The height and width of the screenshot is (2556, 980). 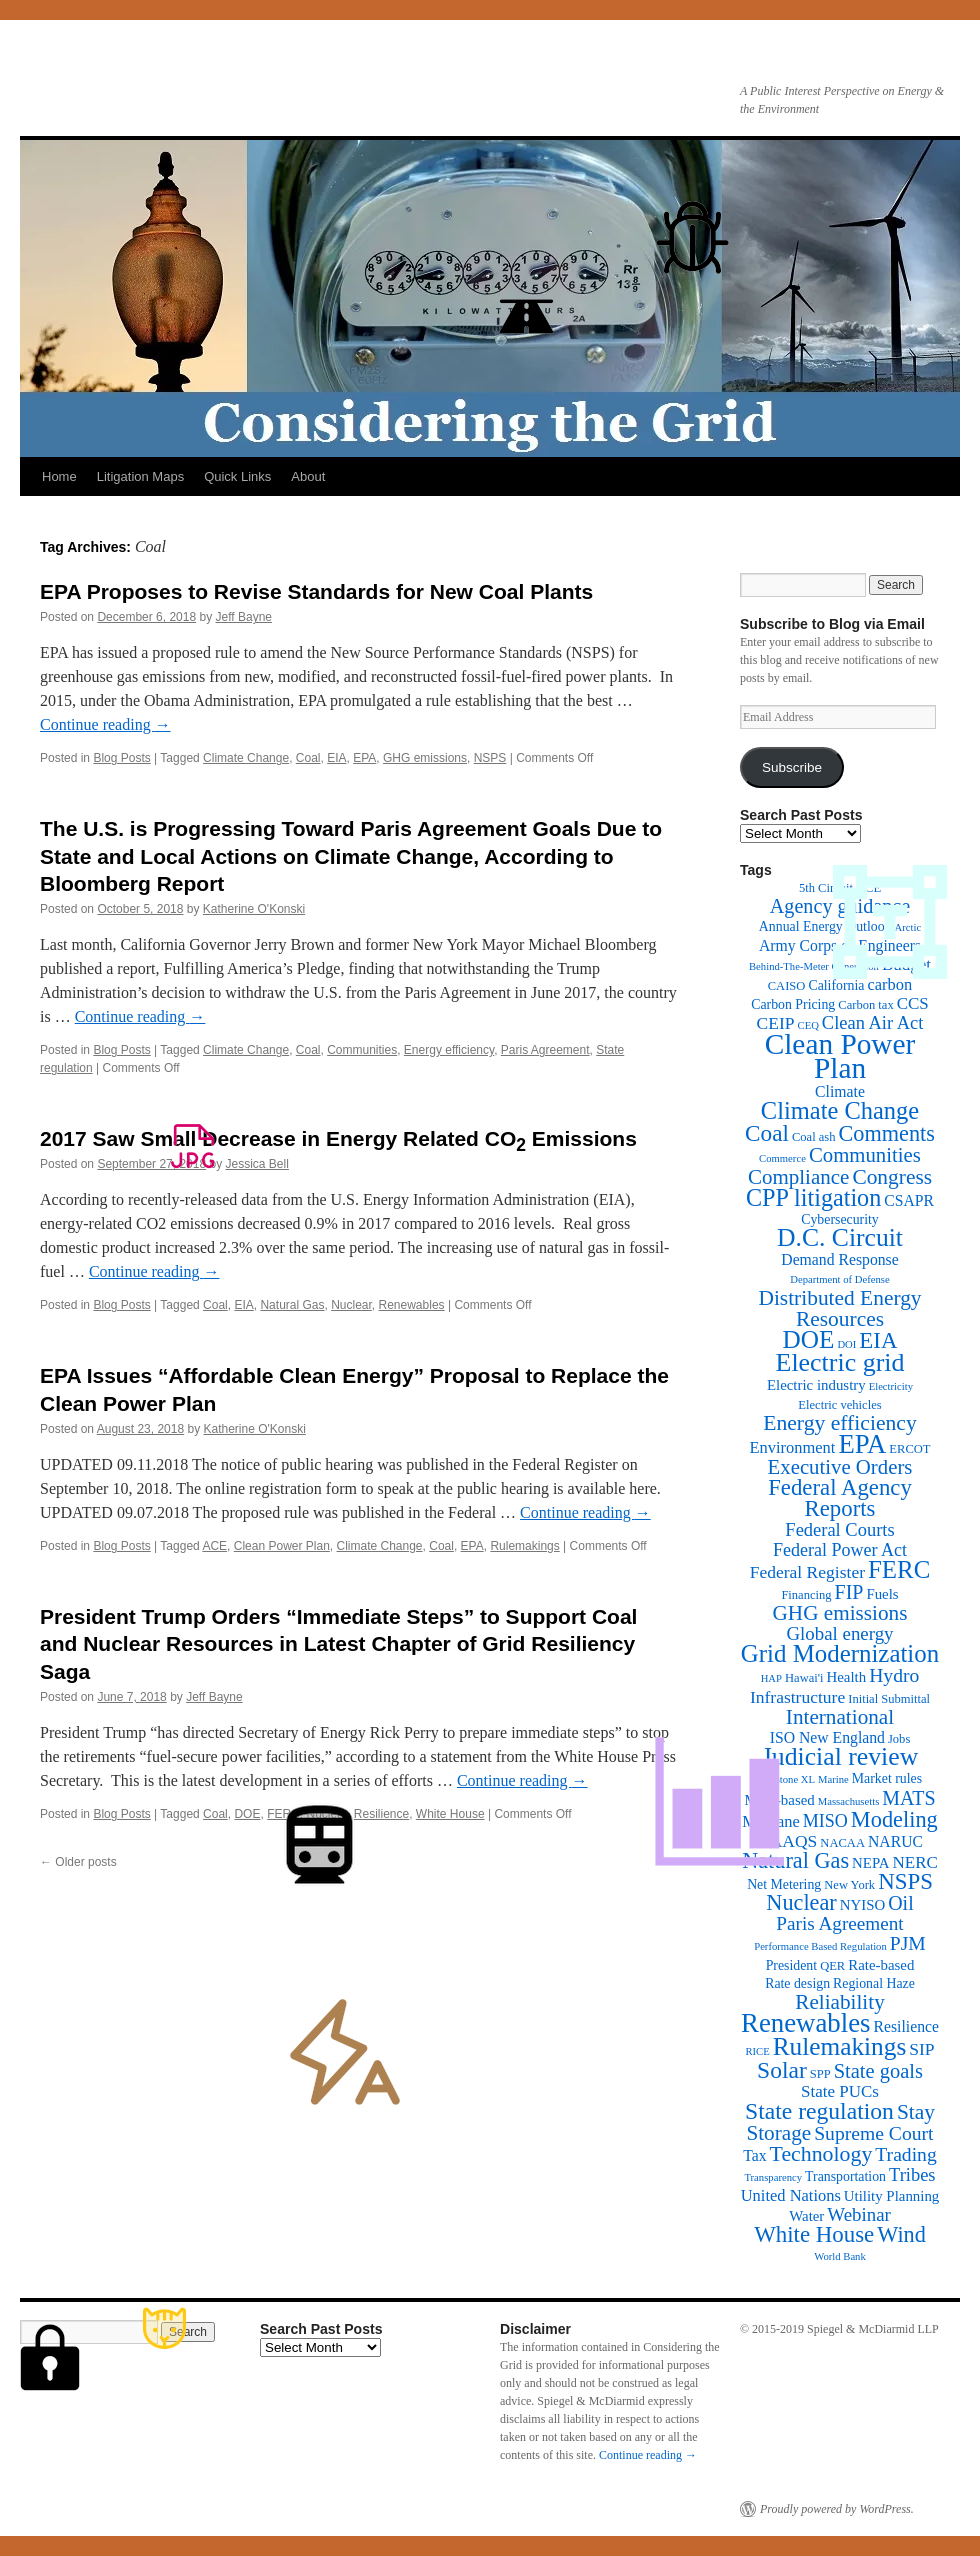 I want to click on access secure or encrypted content, so click(x=50, y=2361).